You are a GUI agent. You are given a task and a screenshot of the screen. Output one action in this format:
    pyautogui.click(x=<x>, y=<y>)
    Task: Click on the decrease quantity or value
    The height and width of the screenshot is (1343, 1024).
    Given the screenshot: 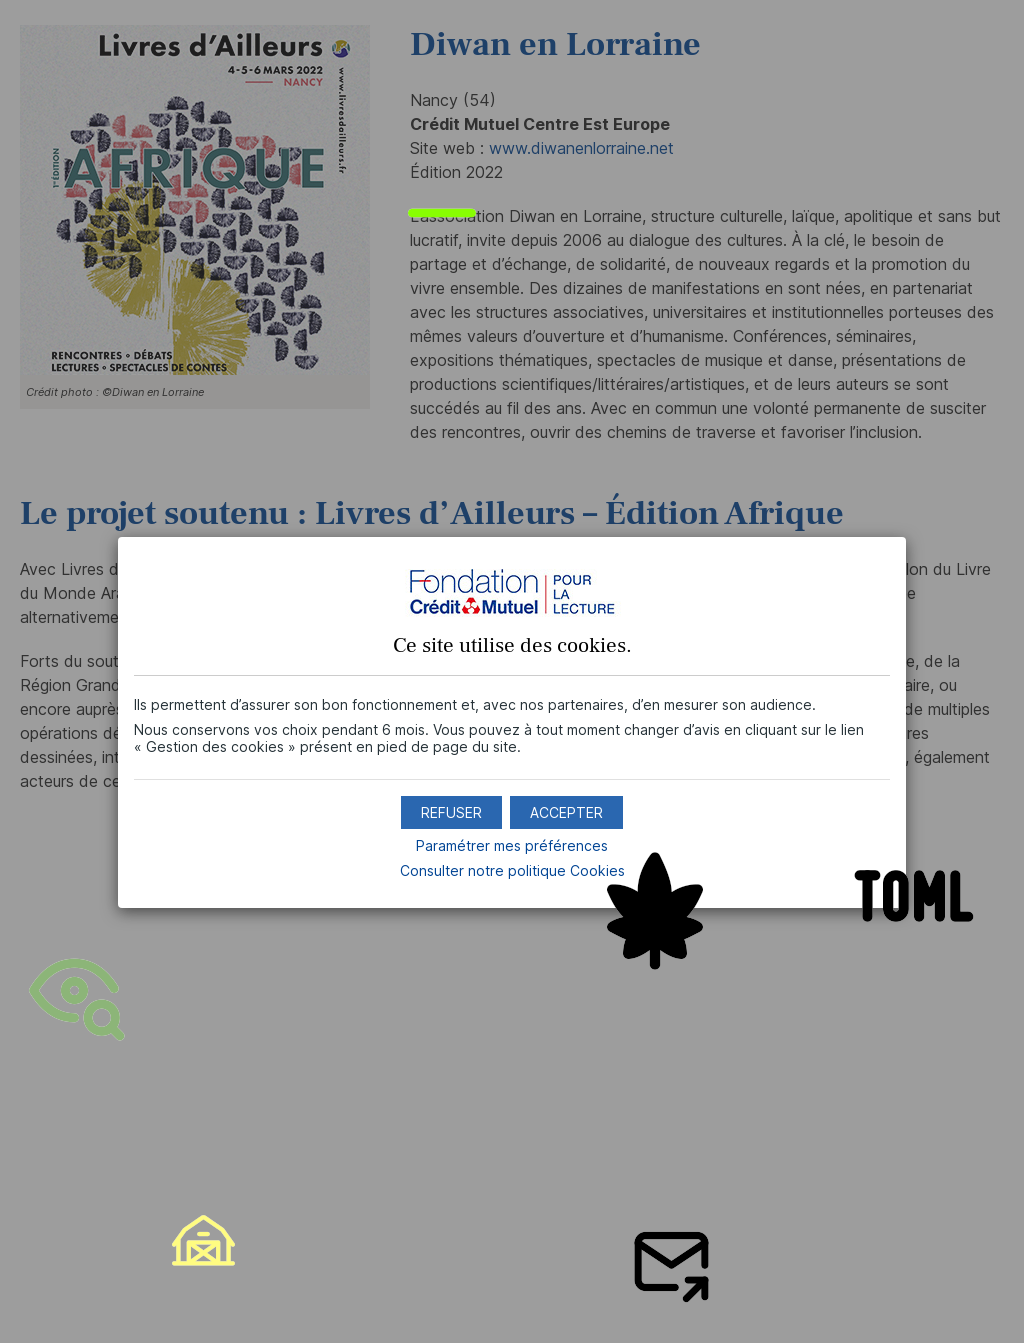 What is the action you would take?
    pyautogui.click(x=442, y=213)
    